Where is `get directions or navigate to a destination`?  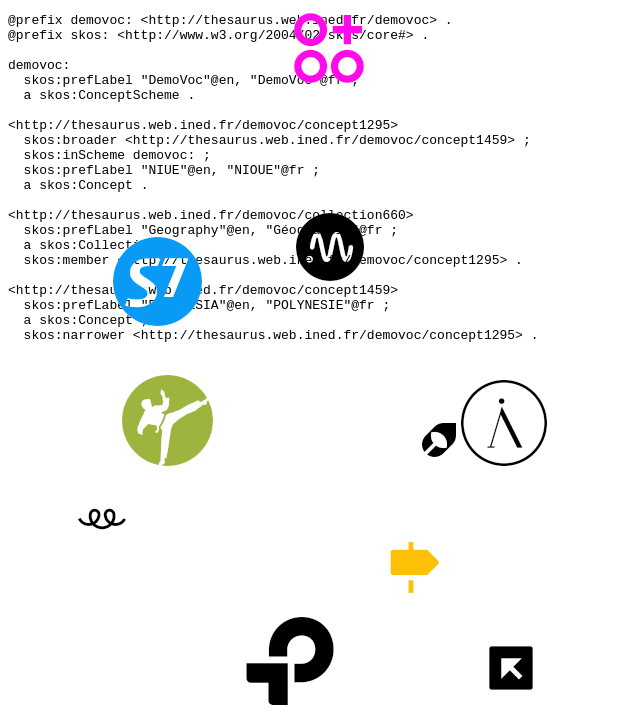 get directions or navigate to a destination is located at coordinates (413, 567).